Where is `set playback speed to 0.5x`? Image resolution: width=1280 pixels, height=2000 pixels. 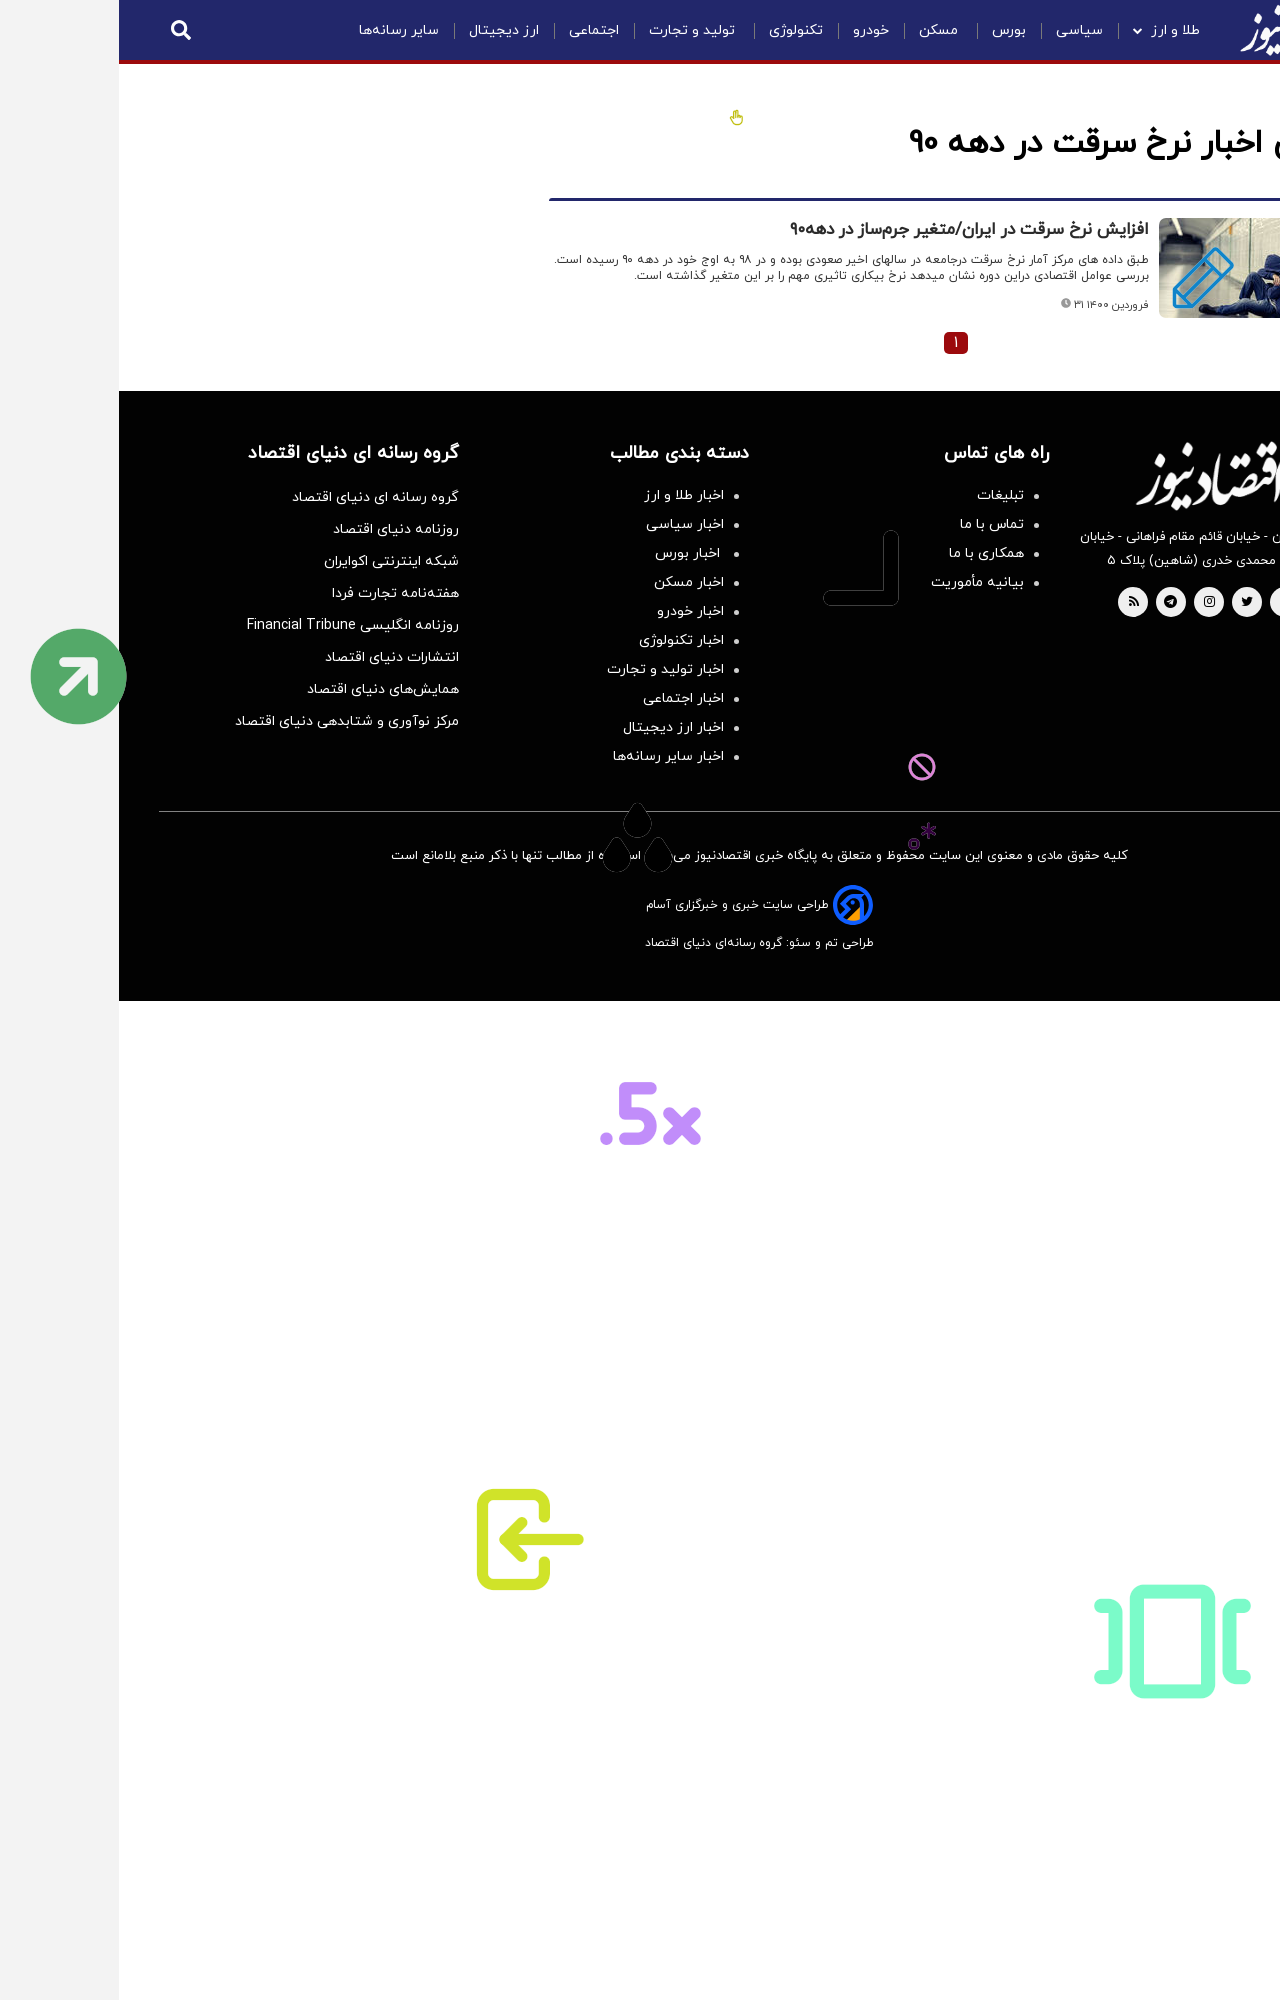
set playback speed to 0.5x is located at coordinates (650, 1113).